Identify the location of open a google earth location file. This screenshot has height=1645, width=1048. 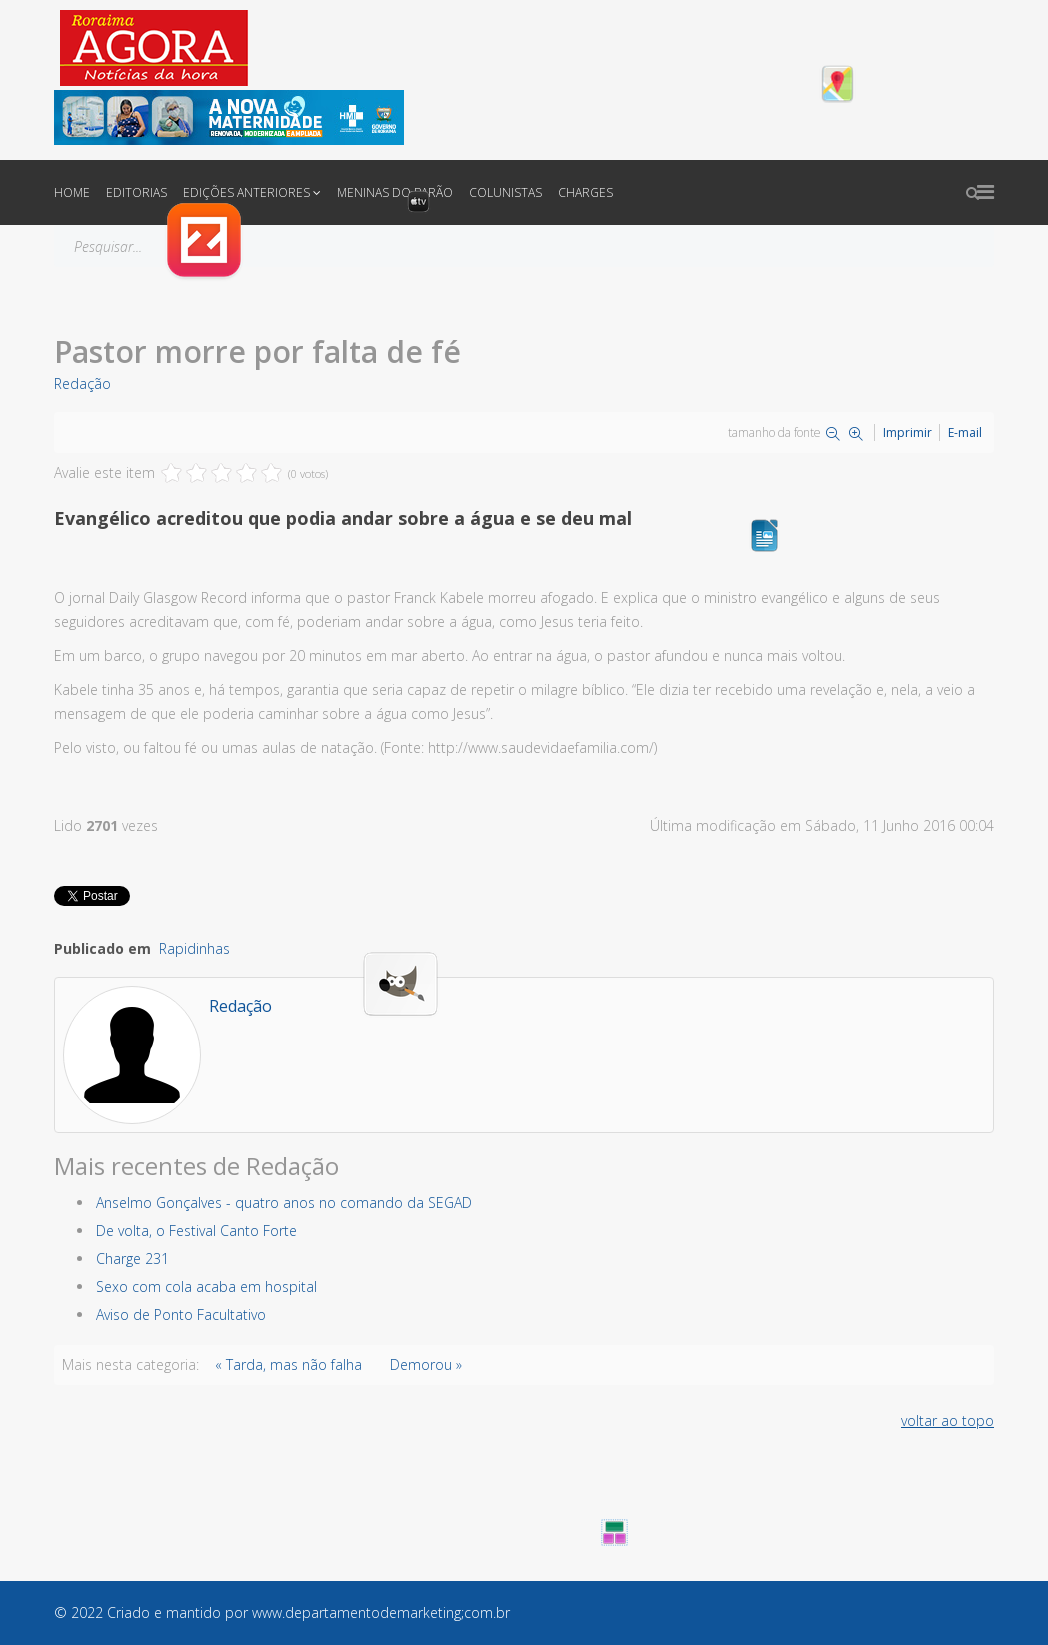
(837, 83).